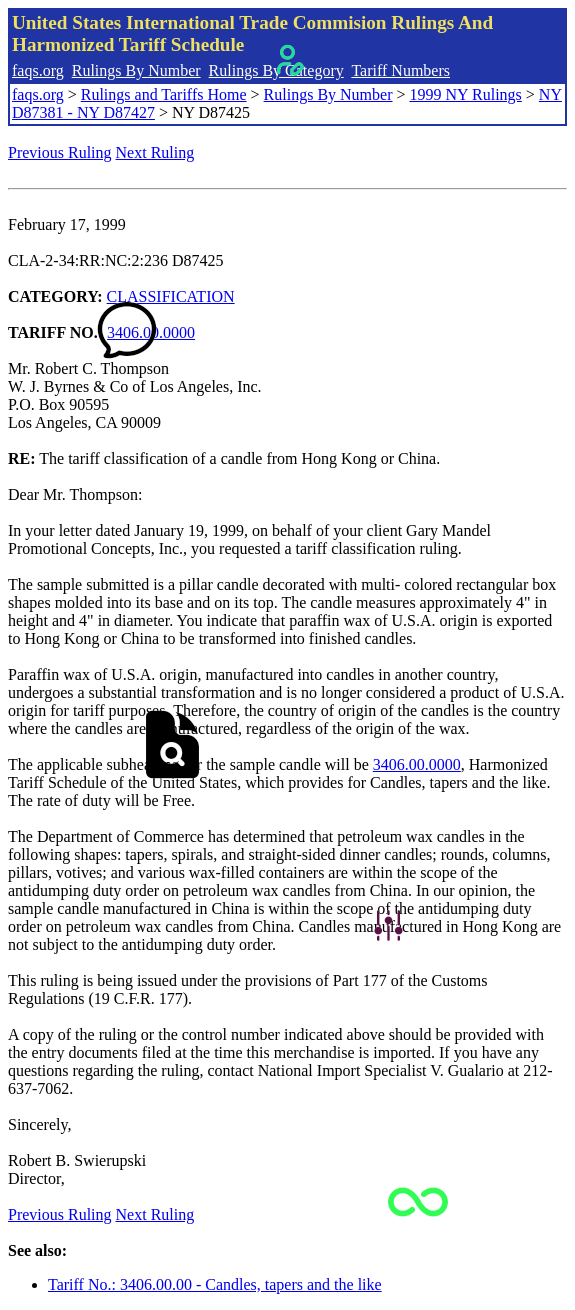 This screenshot has height=1310, width=575. What do you see at coordinates (418, 1202) in the screenshot?
I see `enable infinite scroll or looping` at bounding box center [418, 1202].